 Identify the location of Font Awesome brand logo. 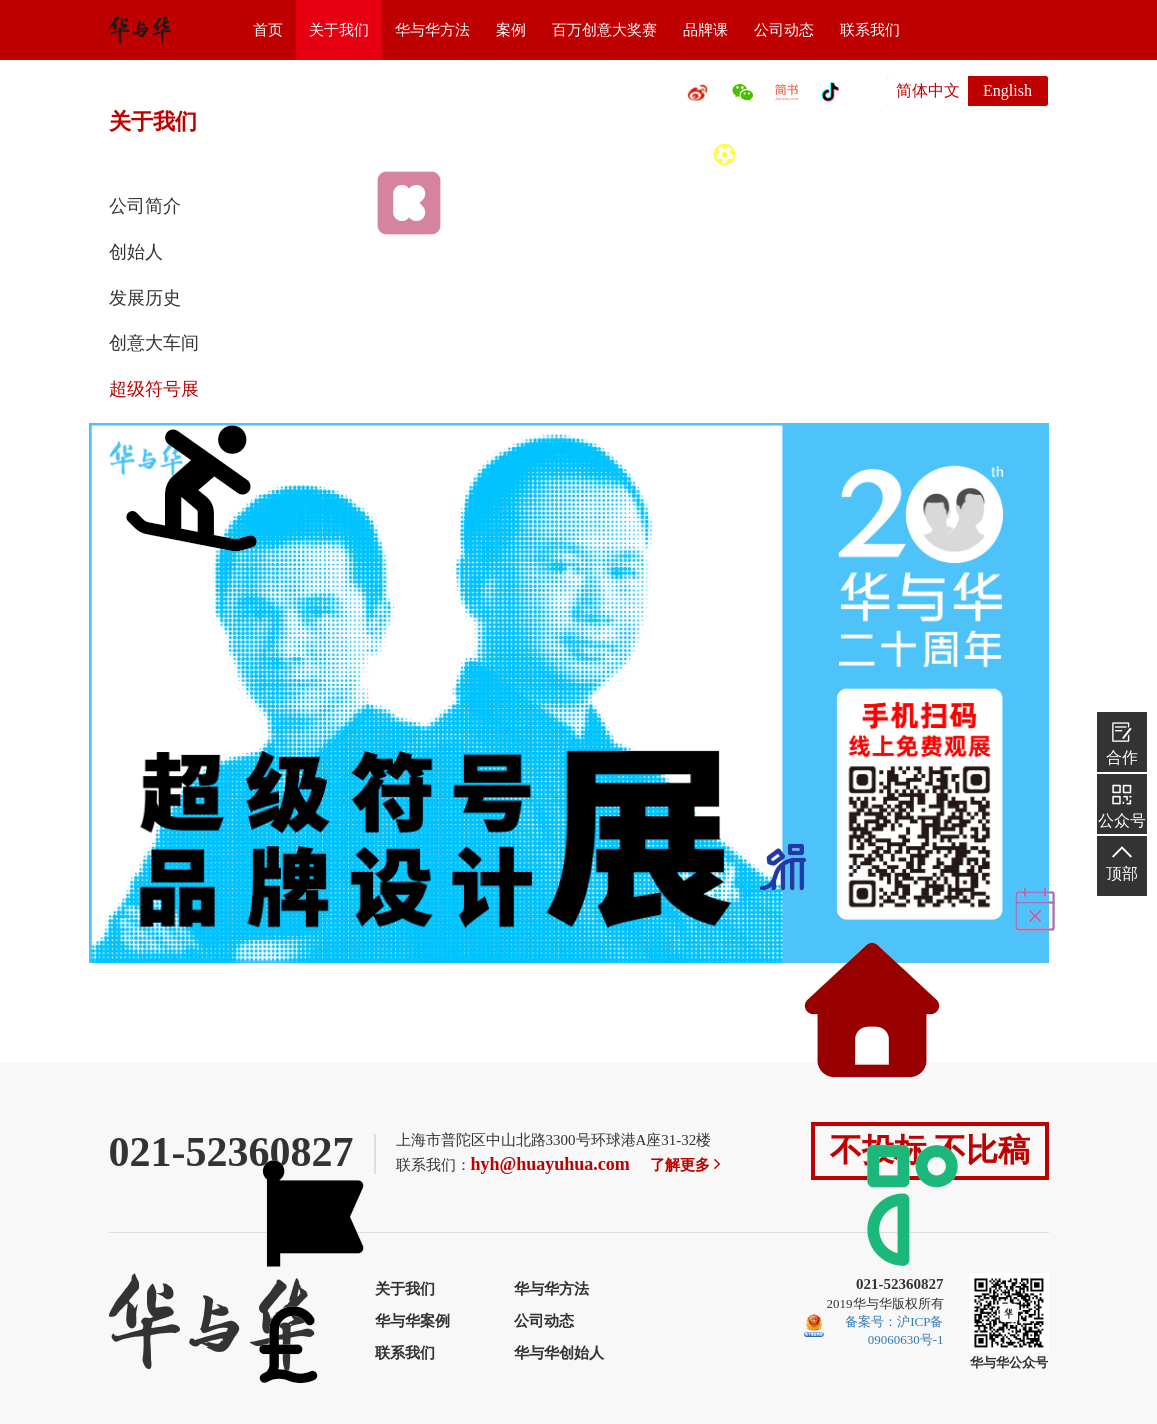
(313, 1213).